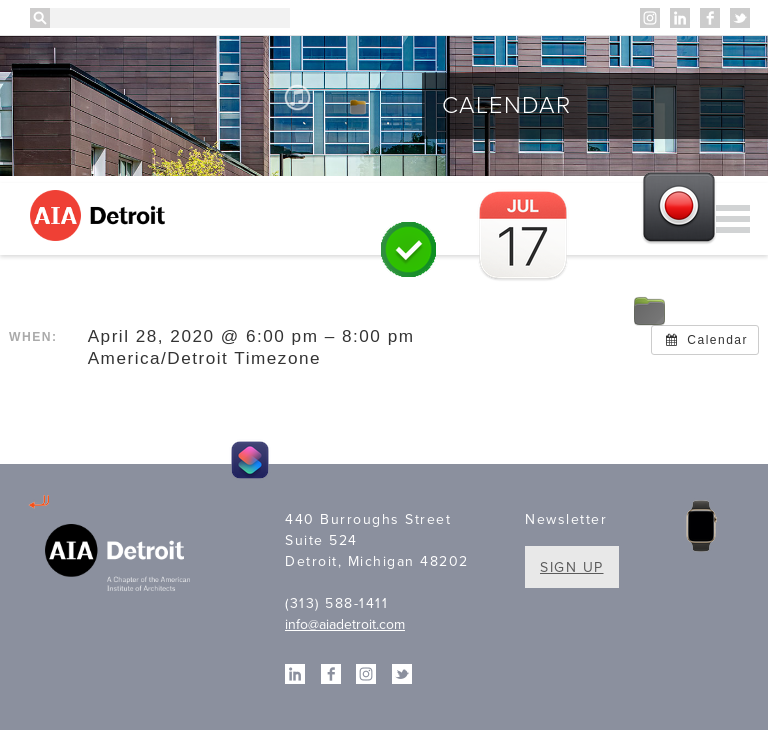 The height and width of the screenshot is (730, 768). What do you see at coordinates (679, 208) in the screenshot?
I see `view notifications and alerts` at bounding box center [679, 208].